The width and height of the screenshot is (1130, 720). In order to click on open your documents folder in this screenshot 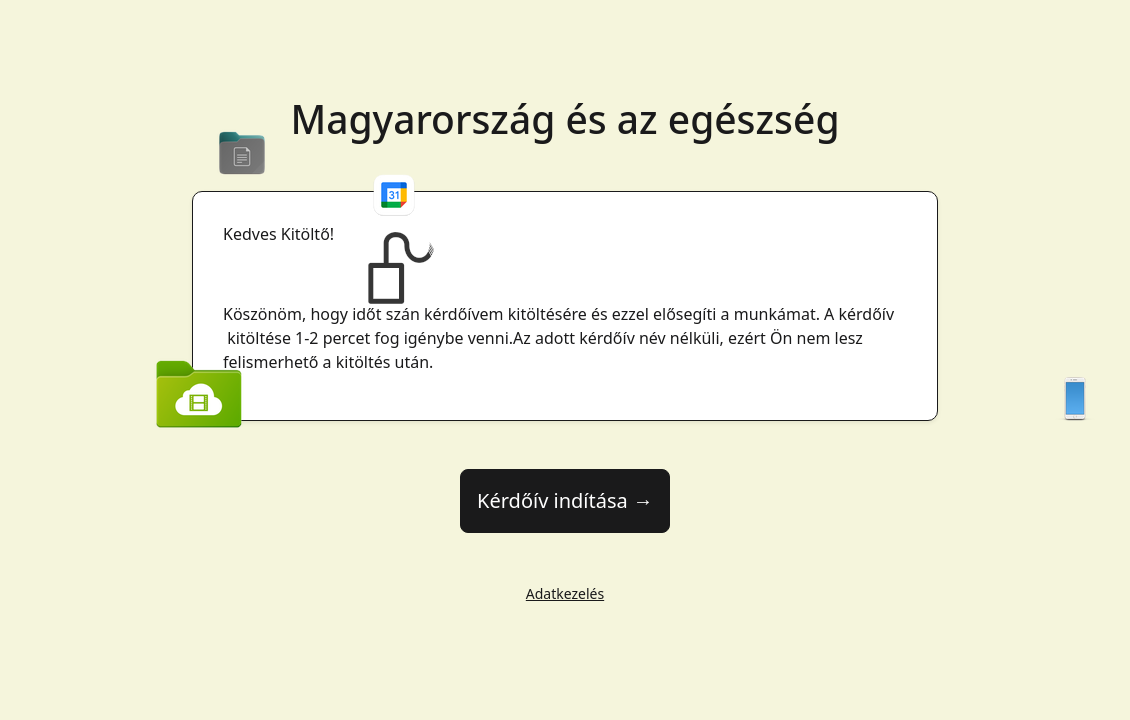, I will do `click(242, 153)`.